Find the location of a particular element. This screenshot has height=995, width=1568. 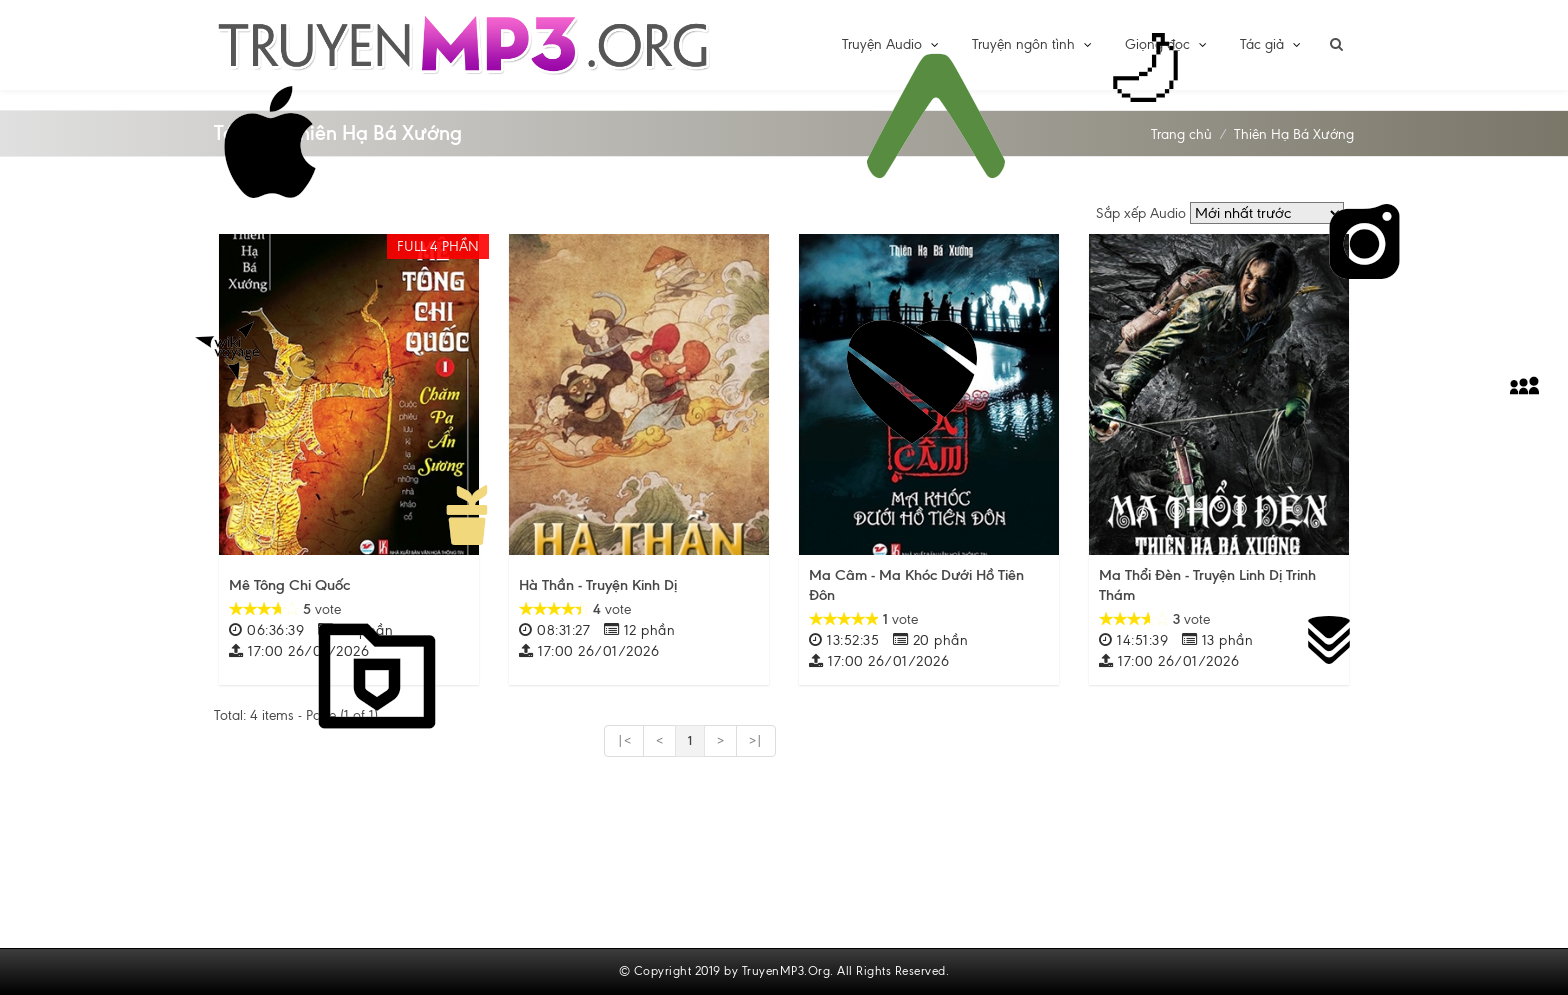

VictoriaMetrics logo is located at coordinates (1329, 640).